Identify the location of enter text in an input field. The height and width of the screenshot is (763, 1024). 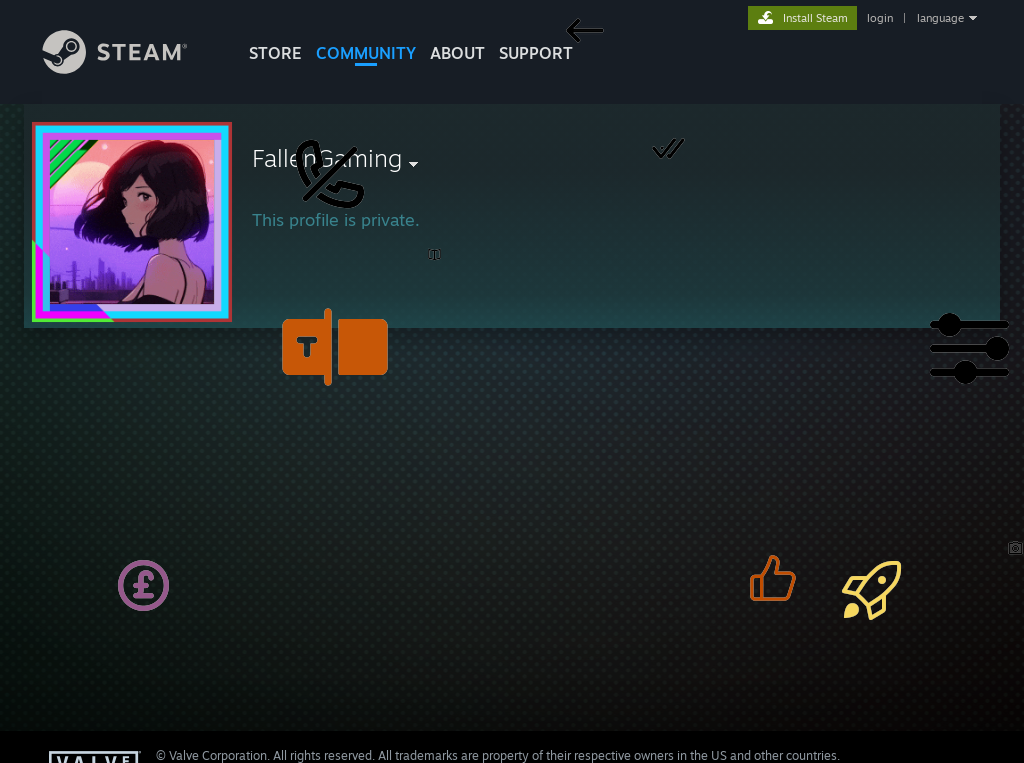
(335, 347).